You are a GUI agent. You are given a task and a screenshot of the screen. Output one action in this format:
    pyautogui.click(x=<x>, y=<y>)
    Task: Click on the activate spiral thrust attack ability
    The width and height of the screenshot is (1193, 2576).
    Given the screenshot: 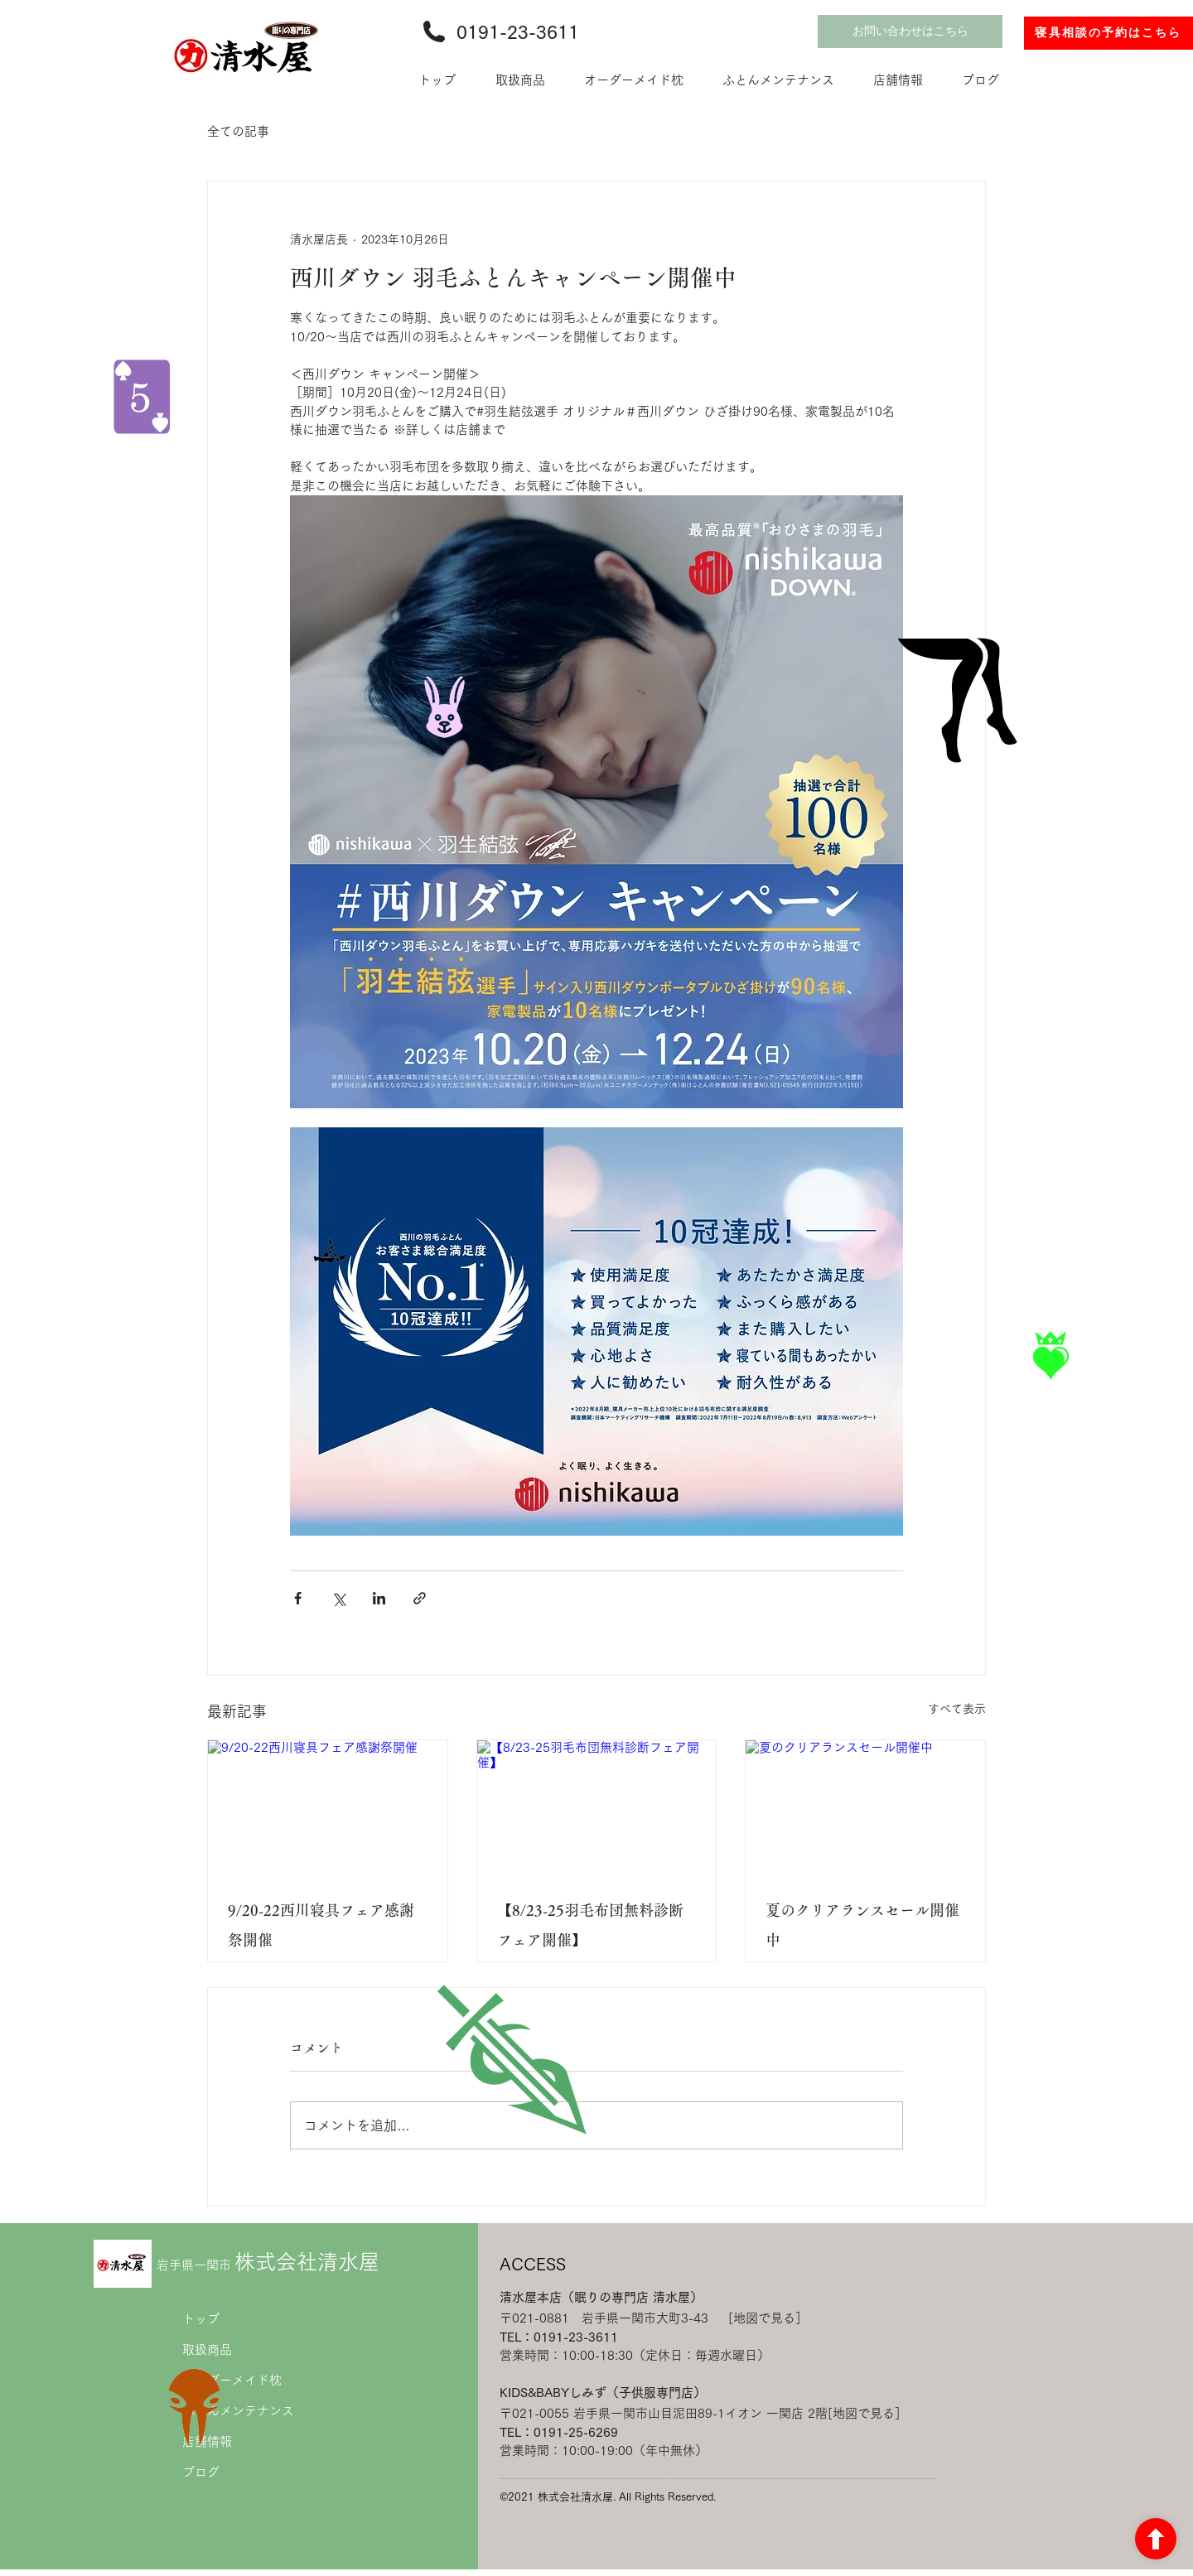 What is the action you would take?
    pyautogui.click(x=512, y=2058)
    